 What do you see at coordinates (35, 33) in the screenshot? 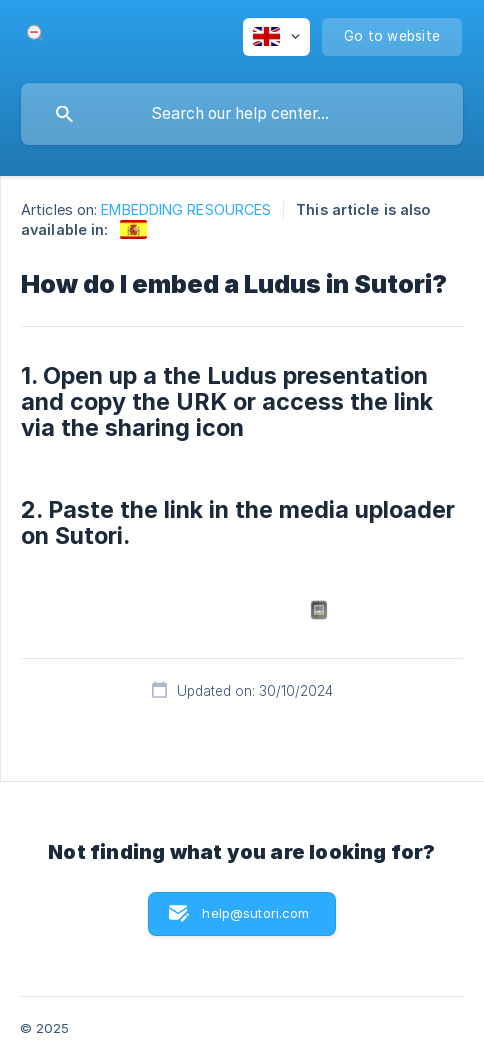
I see `zoom out of the current view` at bounding box center [35, 33].